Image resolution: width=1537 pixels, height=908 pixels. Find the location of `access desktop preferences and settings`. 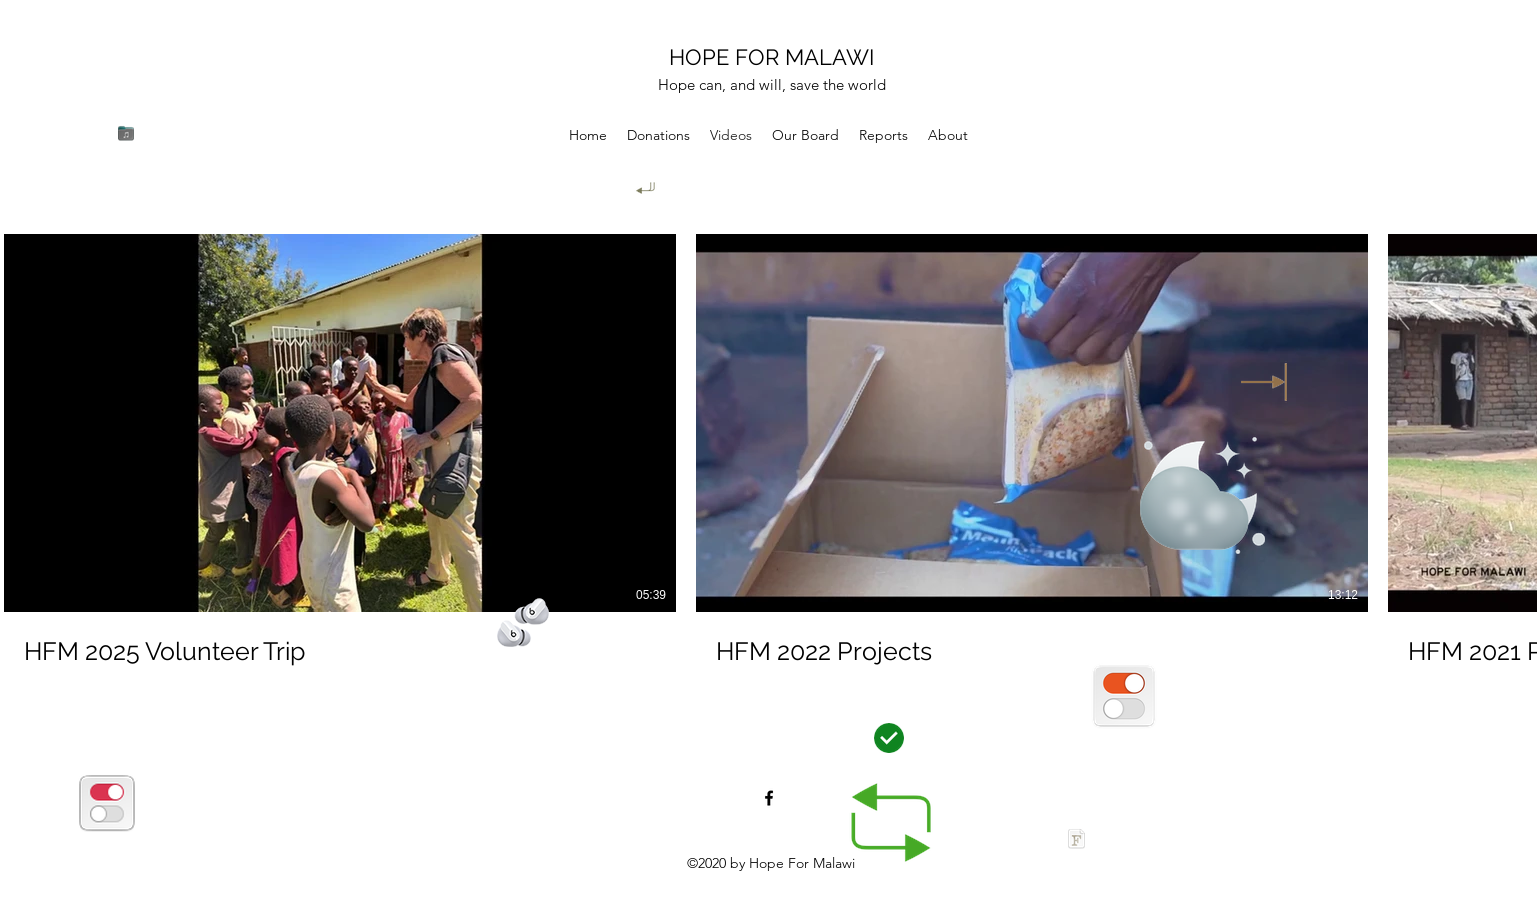

access desktop preferences and settings is located at coordinates (1124, 696).